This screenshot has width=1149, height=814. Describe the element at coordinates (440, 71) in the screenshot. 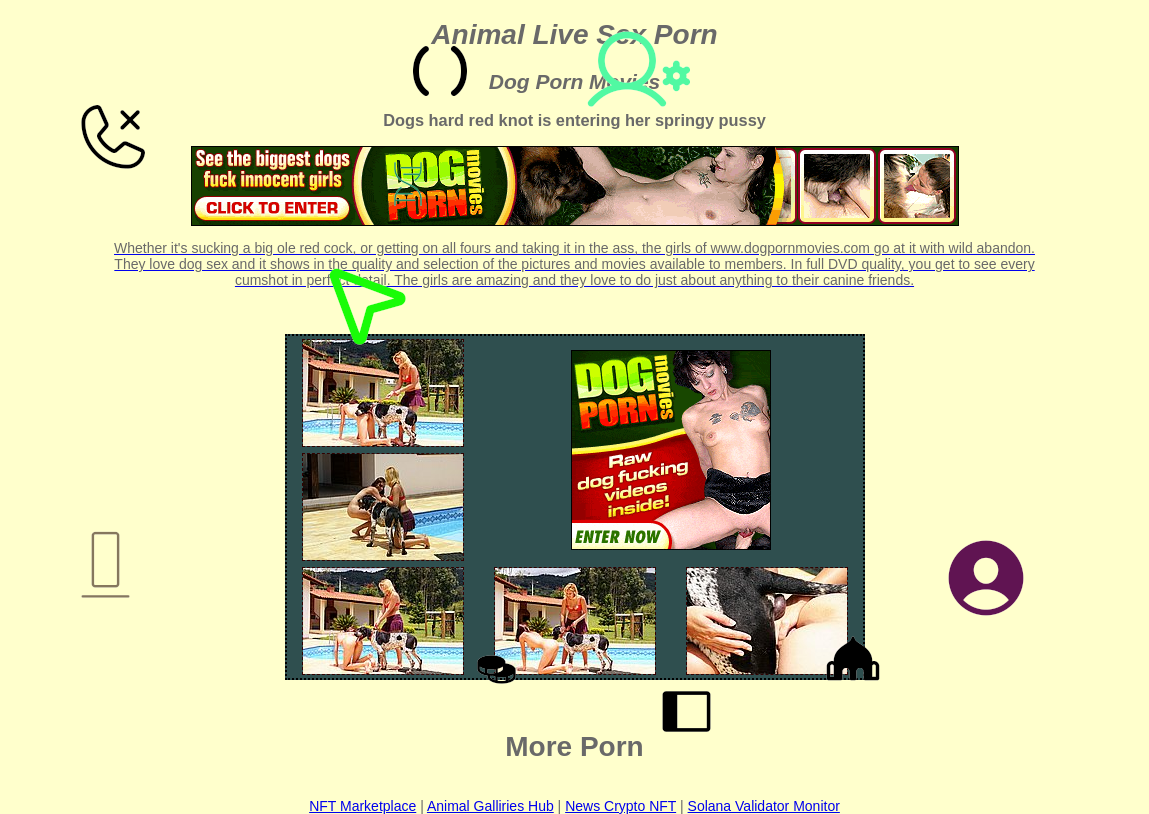

I see `insert parentheses in text or code` at that location.